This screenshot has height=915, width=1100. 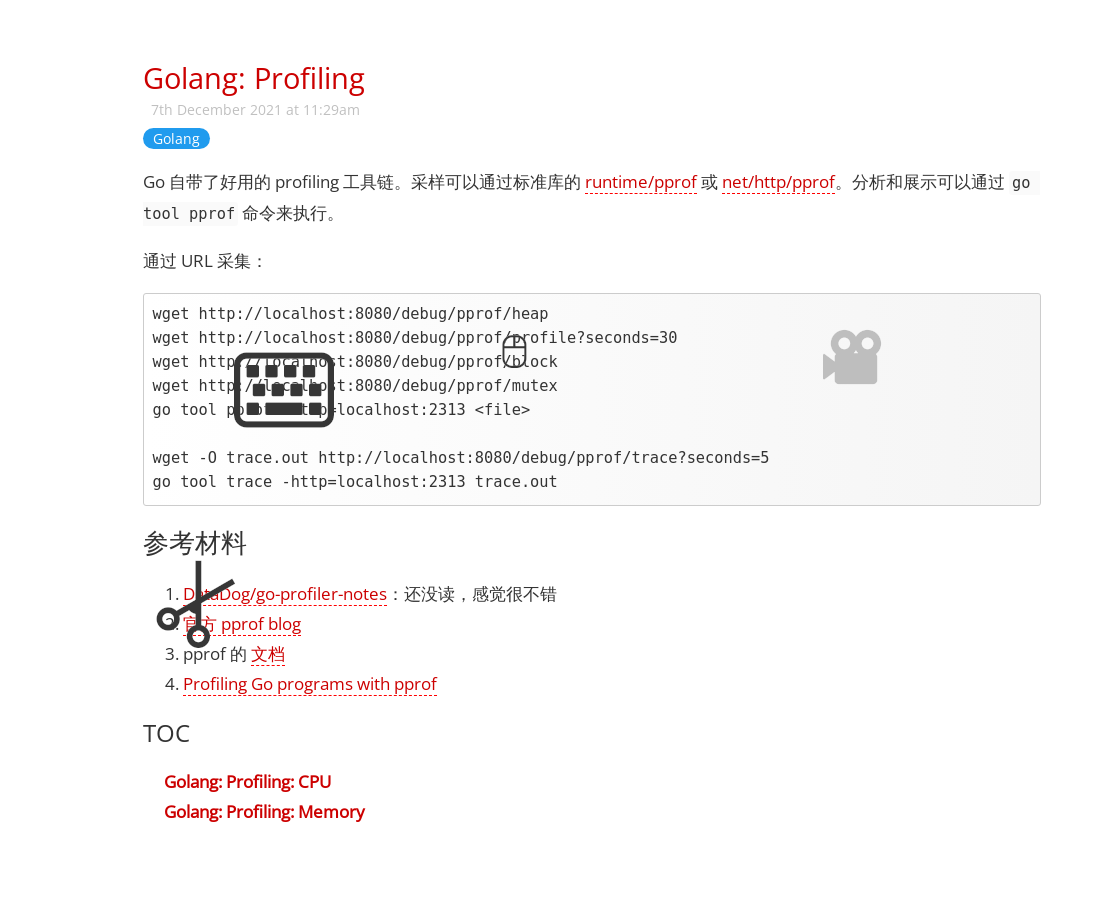 I want to click on mouse input device settings, so click(x=515, y=350).